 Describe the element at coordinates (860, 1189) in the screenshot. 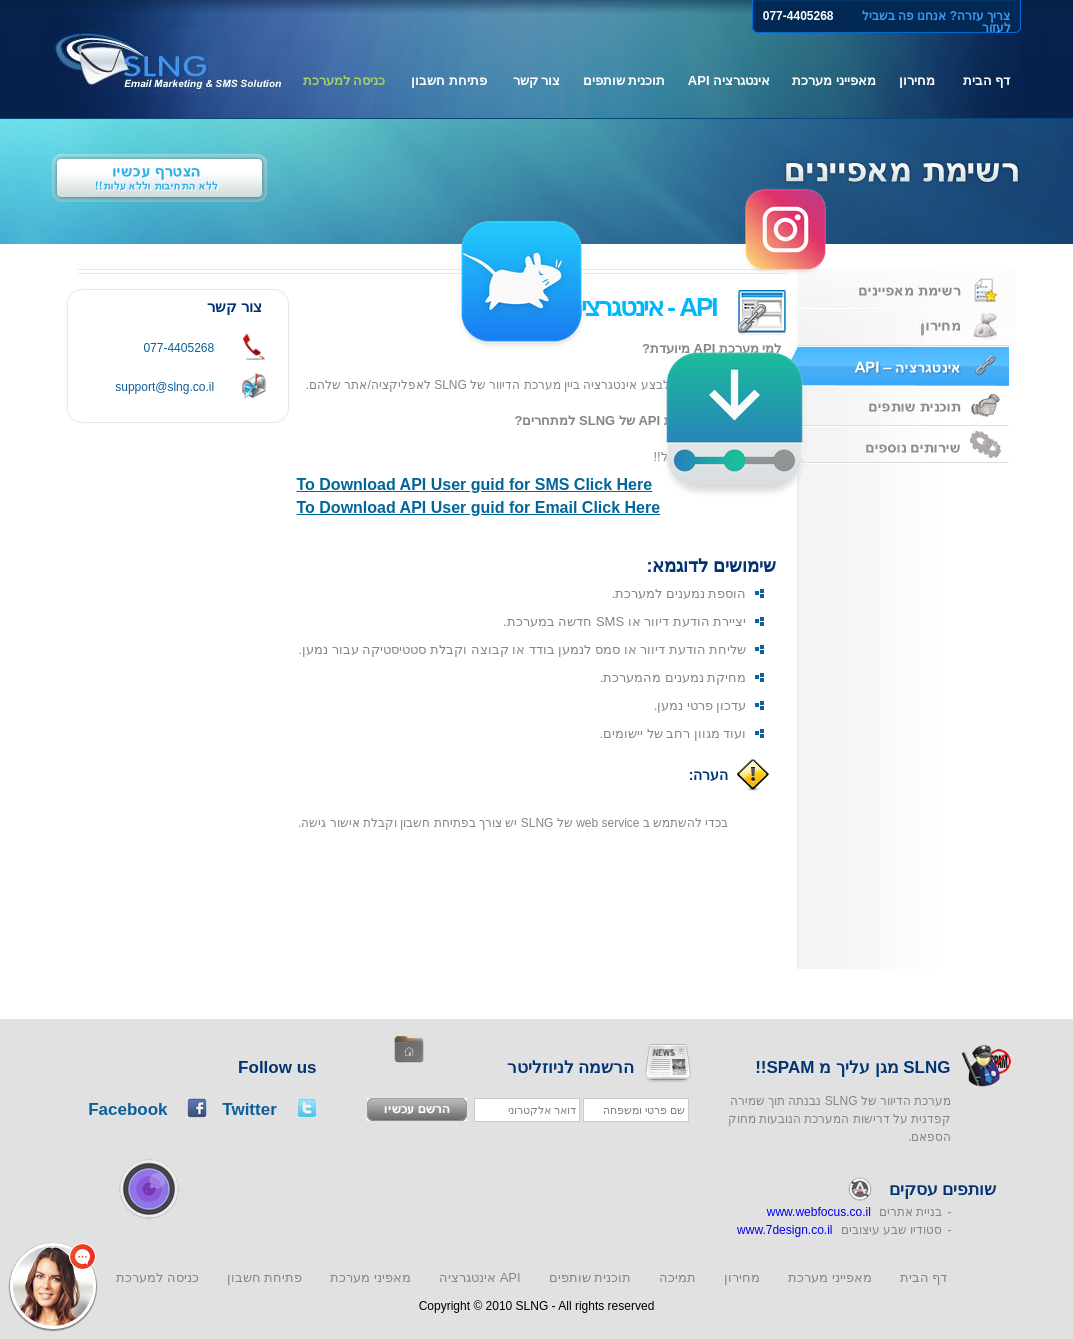

I see `check for available software updates` at that location.